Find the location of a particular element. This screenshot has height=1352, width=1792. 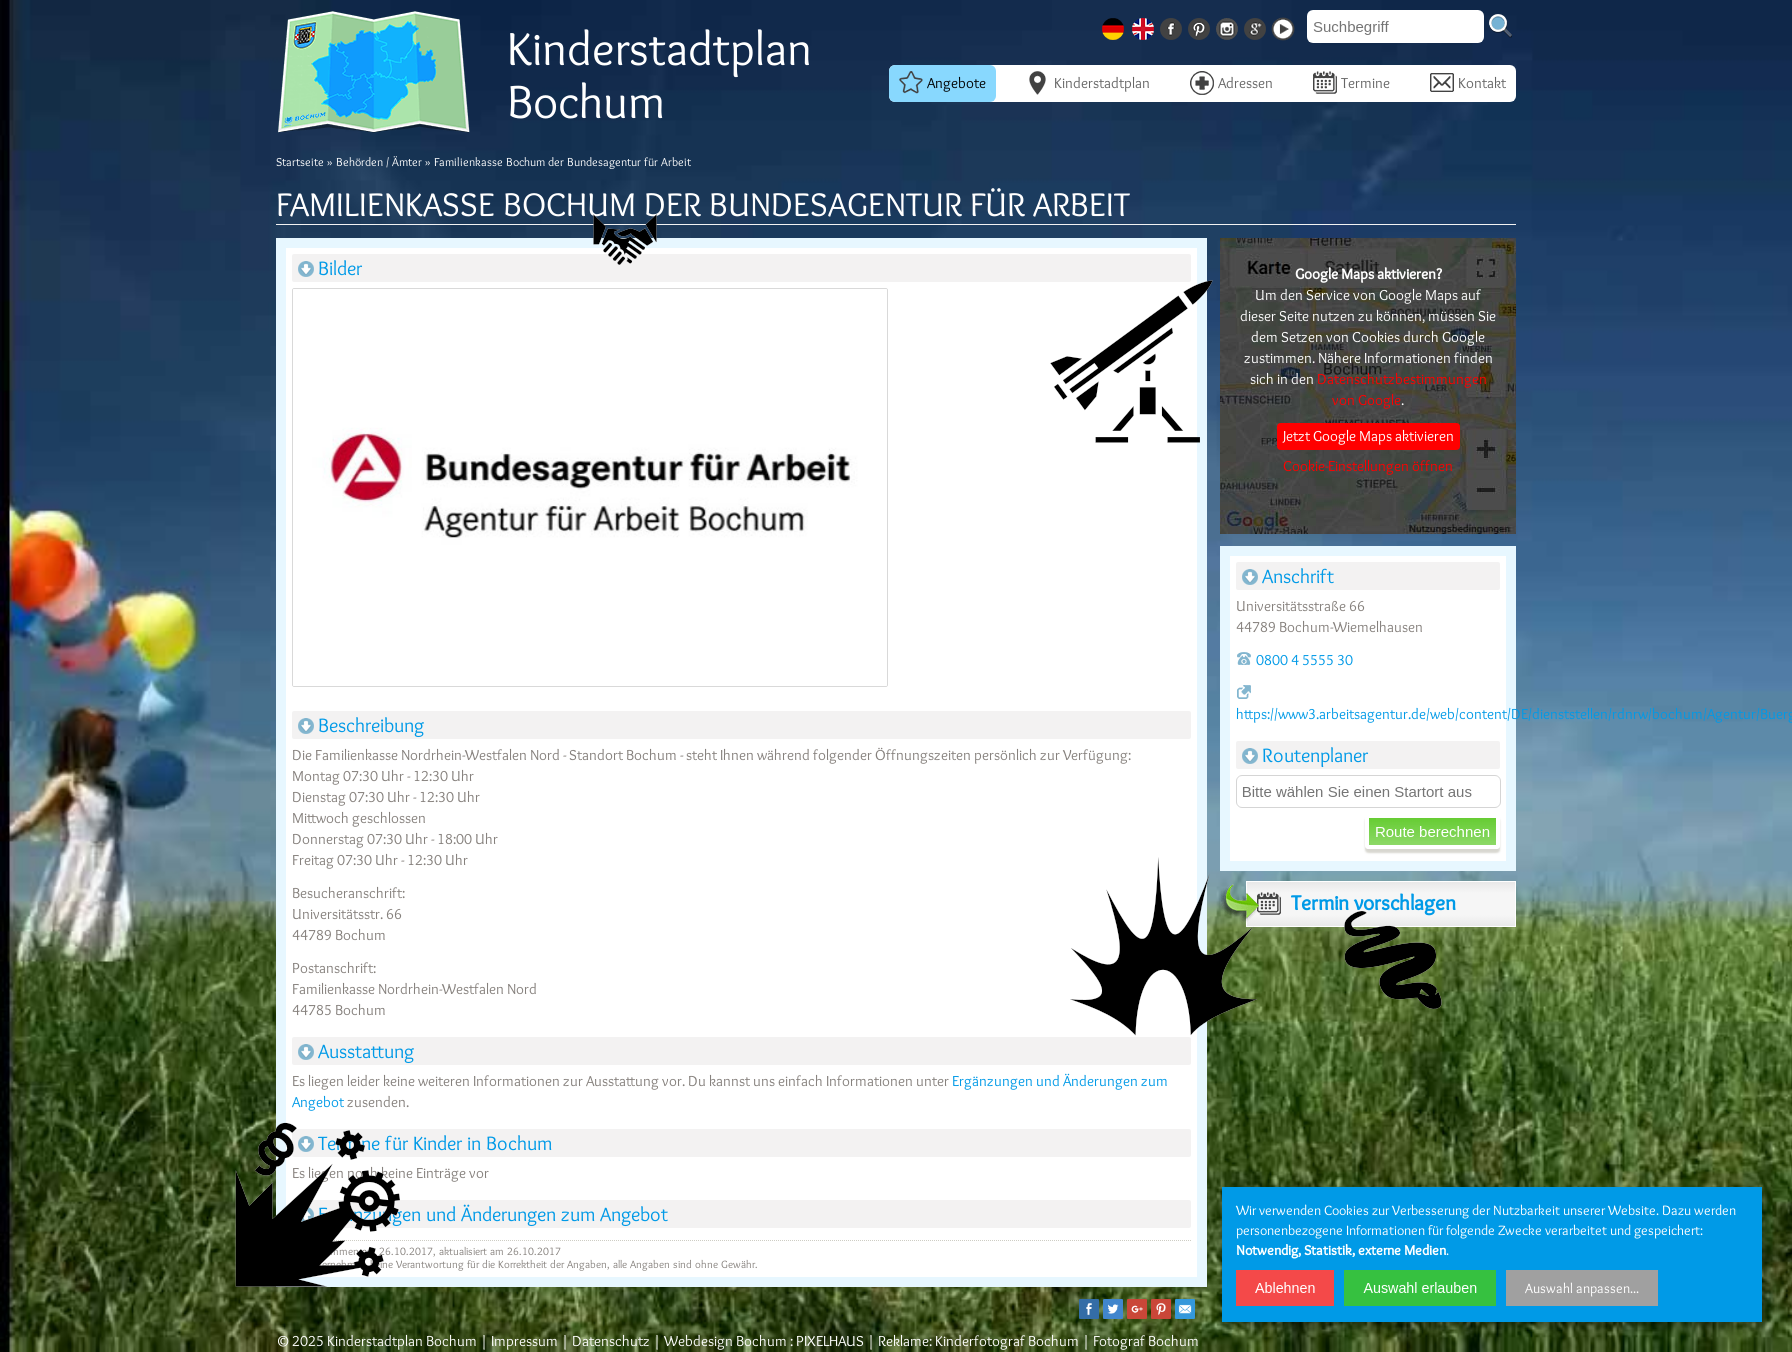

indicates a system crash or critical error is located at coordinates (318, 1202).